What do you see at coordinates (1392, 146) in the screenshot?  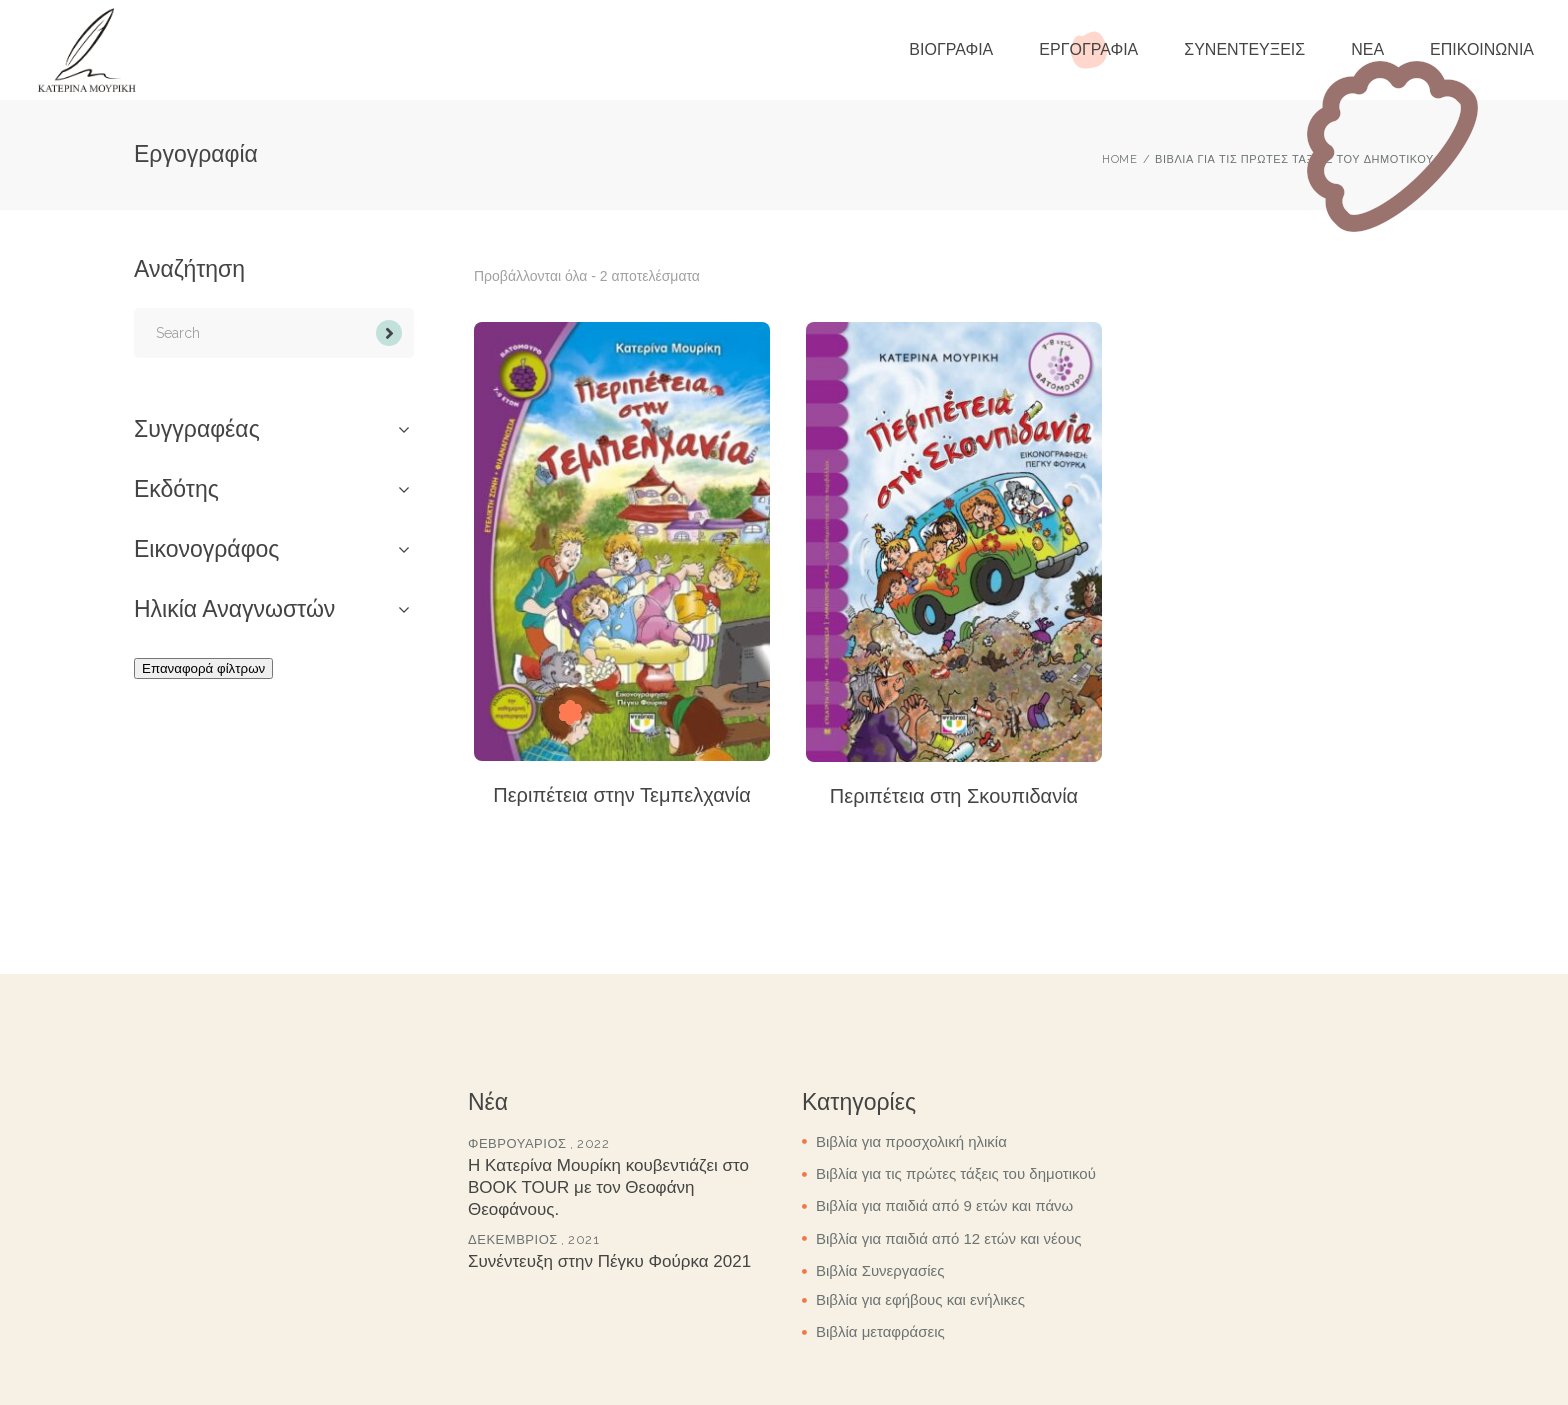 I see `browse asian cuisine or dumpling restaurants` at bounding box center [1392, 146].